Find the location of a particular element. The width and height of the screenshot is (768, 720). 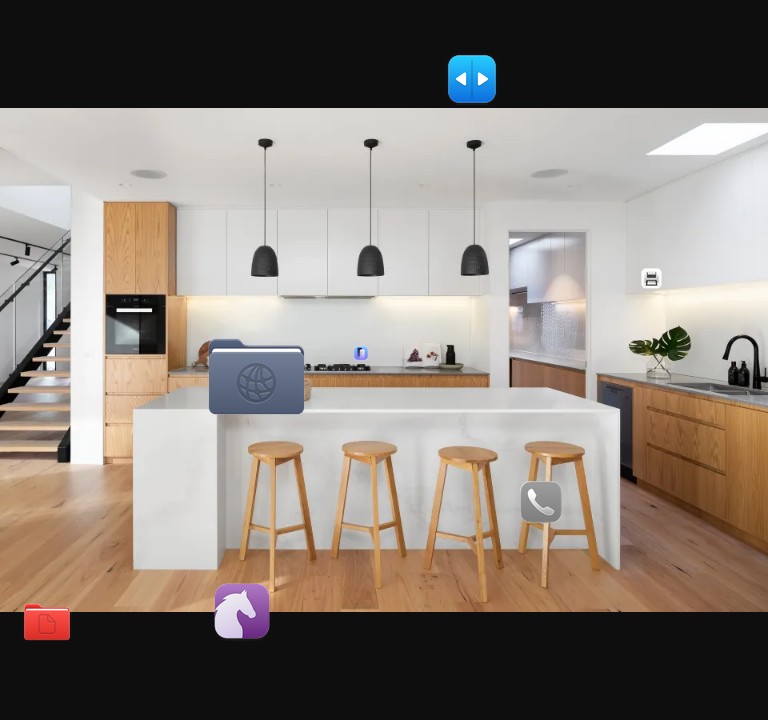

open kde connect preferences is located at coordinates (361, 353).